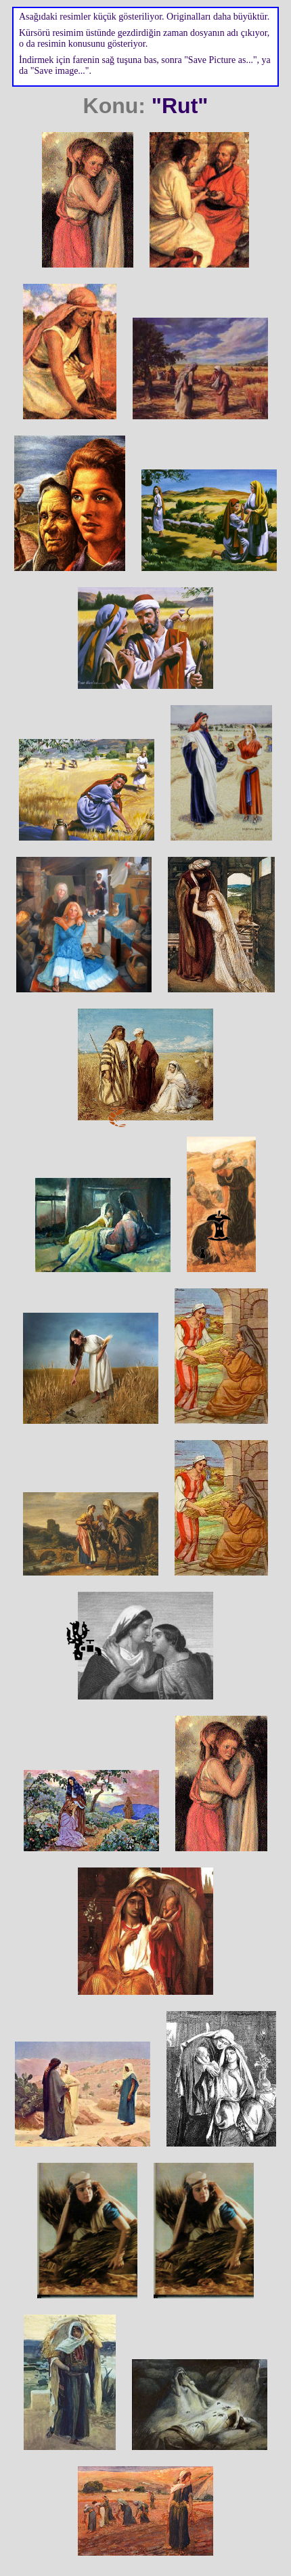 The image size is (291, 2576). Describe the element at coordinates (118, 1117) in the screenshot. I see `select shrimp or seafood option` at that location.